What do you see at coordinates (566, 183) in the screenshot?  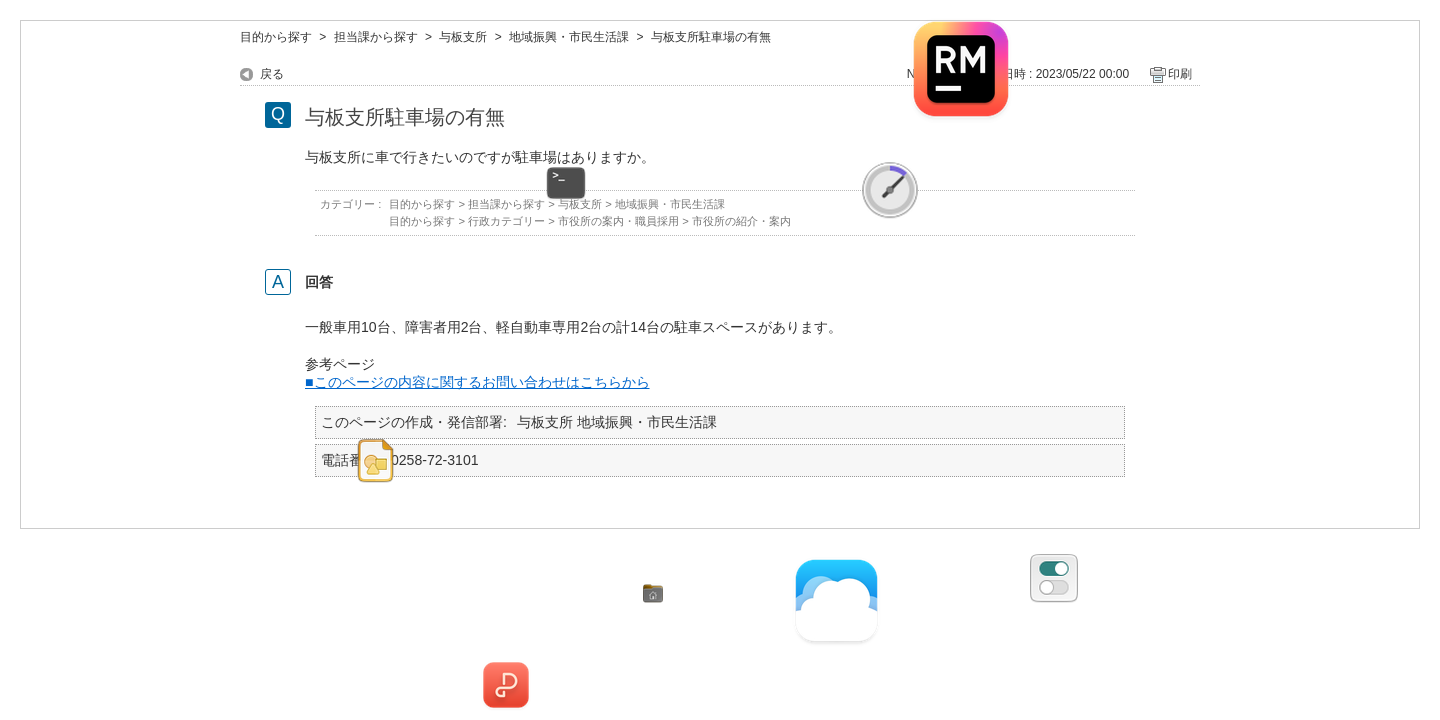 I see `open the terminal application` at bounding box center [566, 183].